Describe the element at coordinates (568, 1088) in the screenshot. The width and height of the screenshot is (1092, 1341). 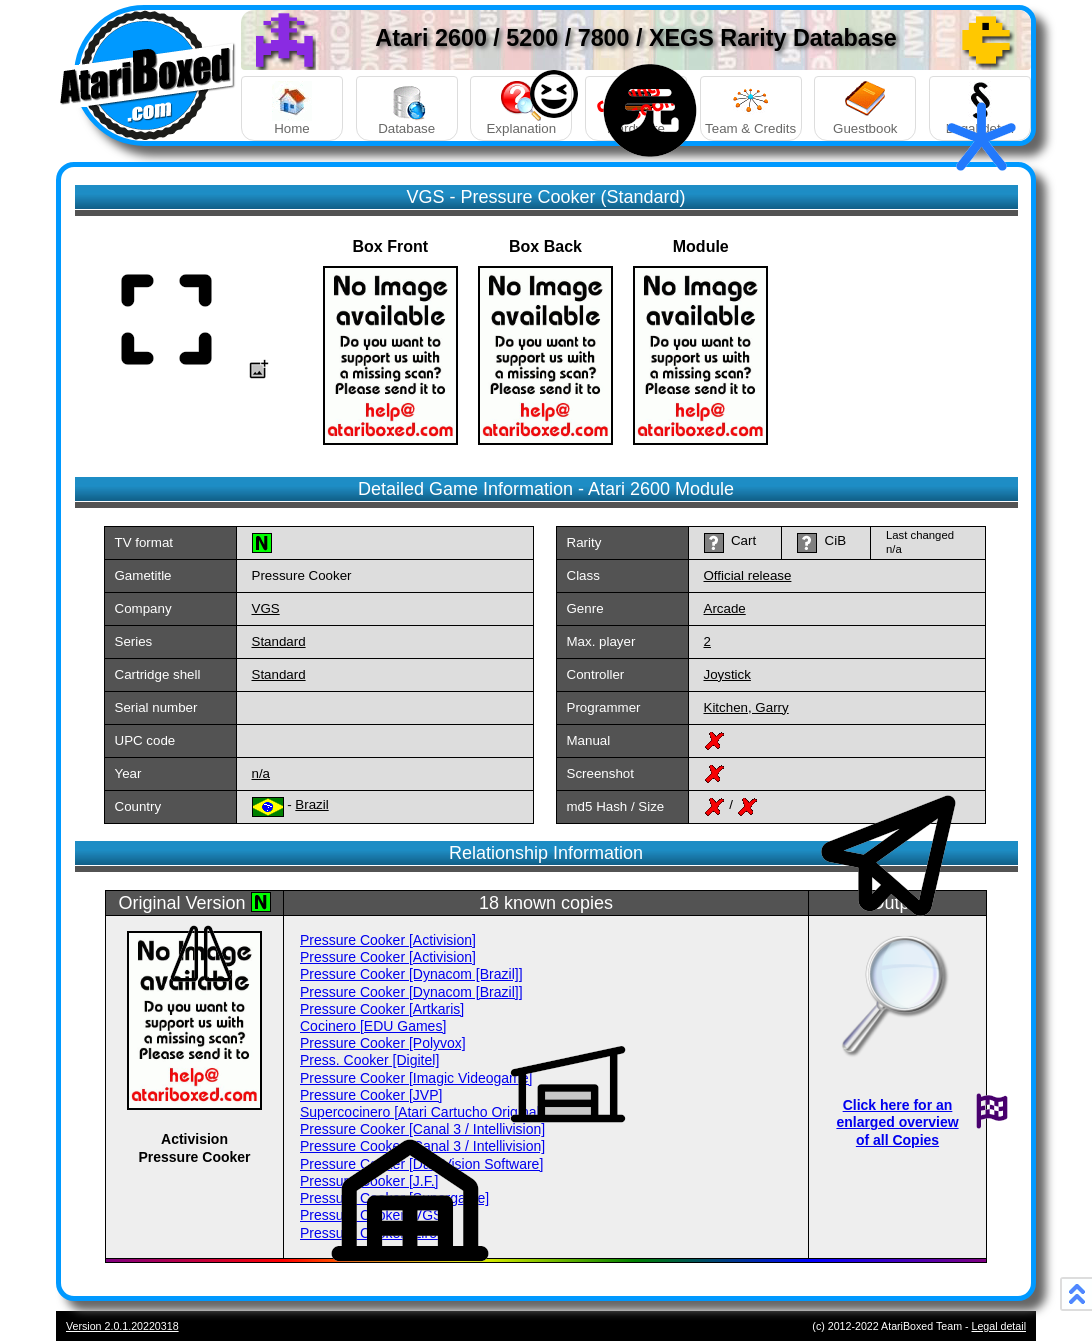
I see `access warehouse or storage inventory` at that location.